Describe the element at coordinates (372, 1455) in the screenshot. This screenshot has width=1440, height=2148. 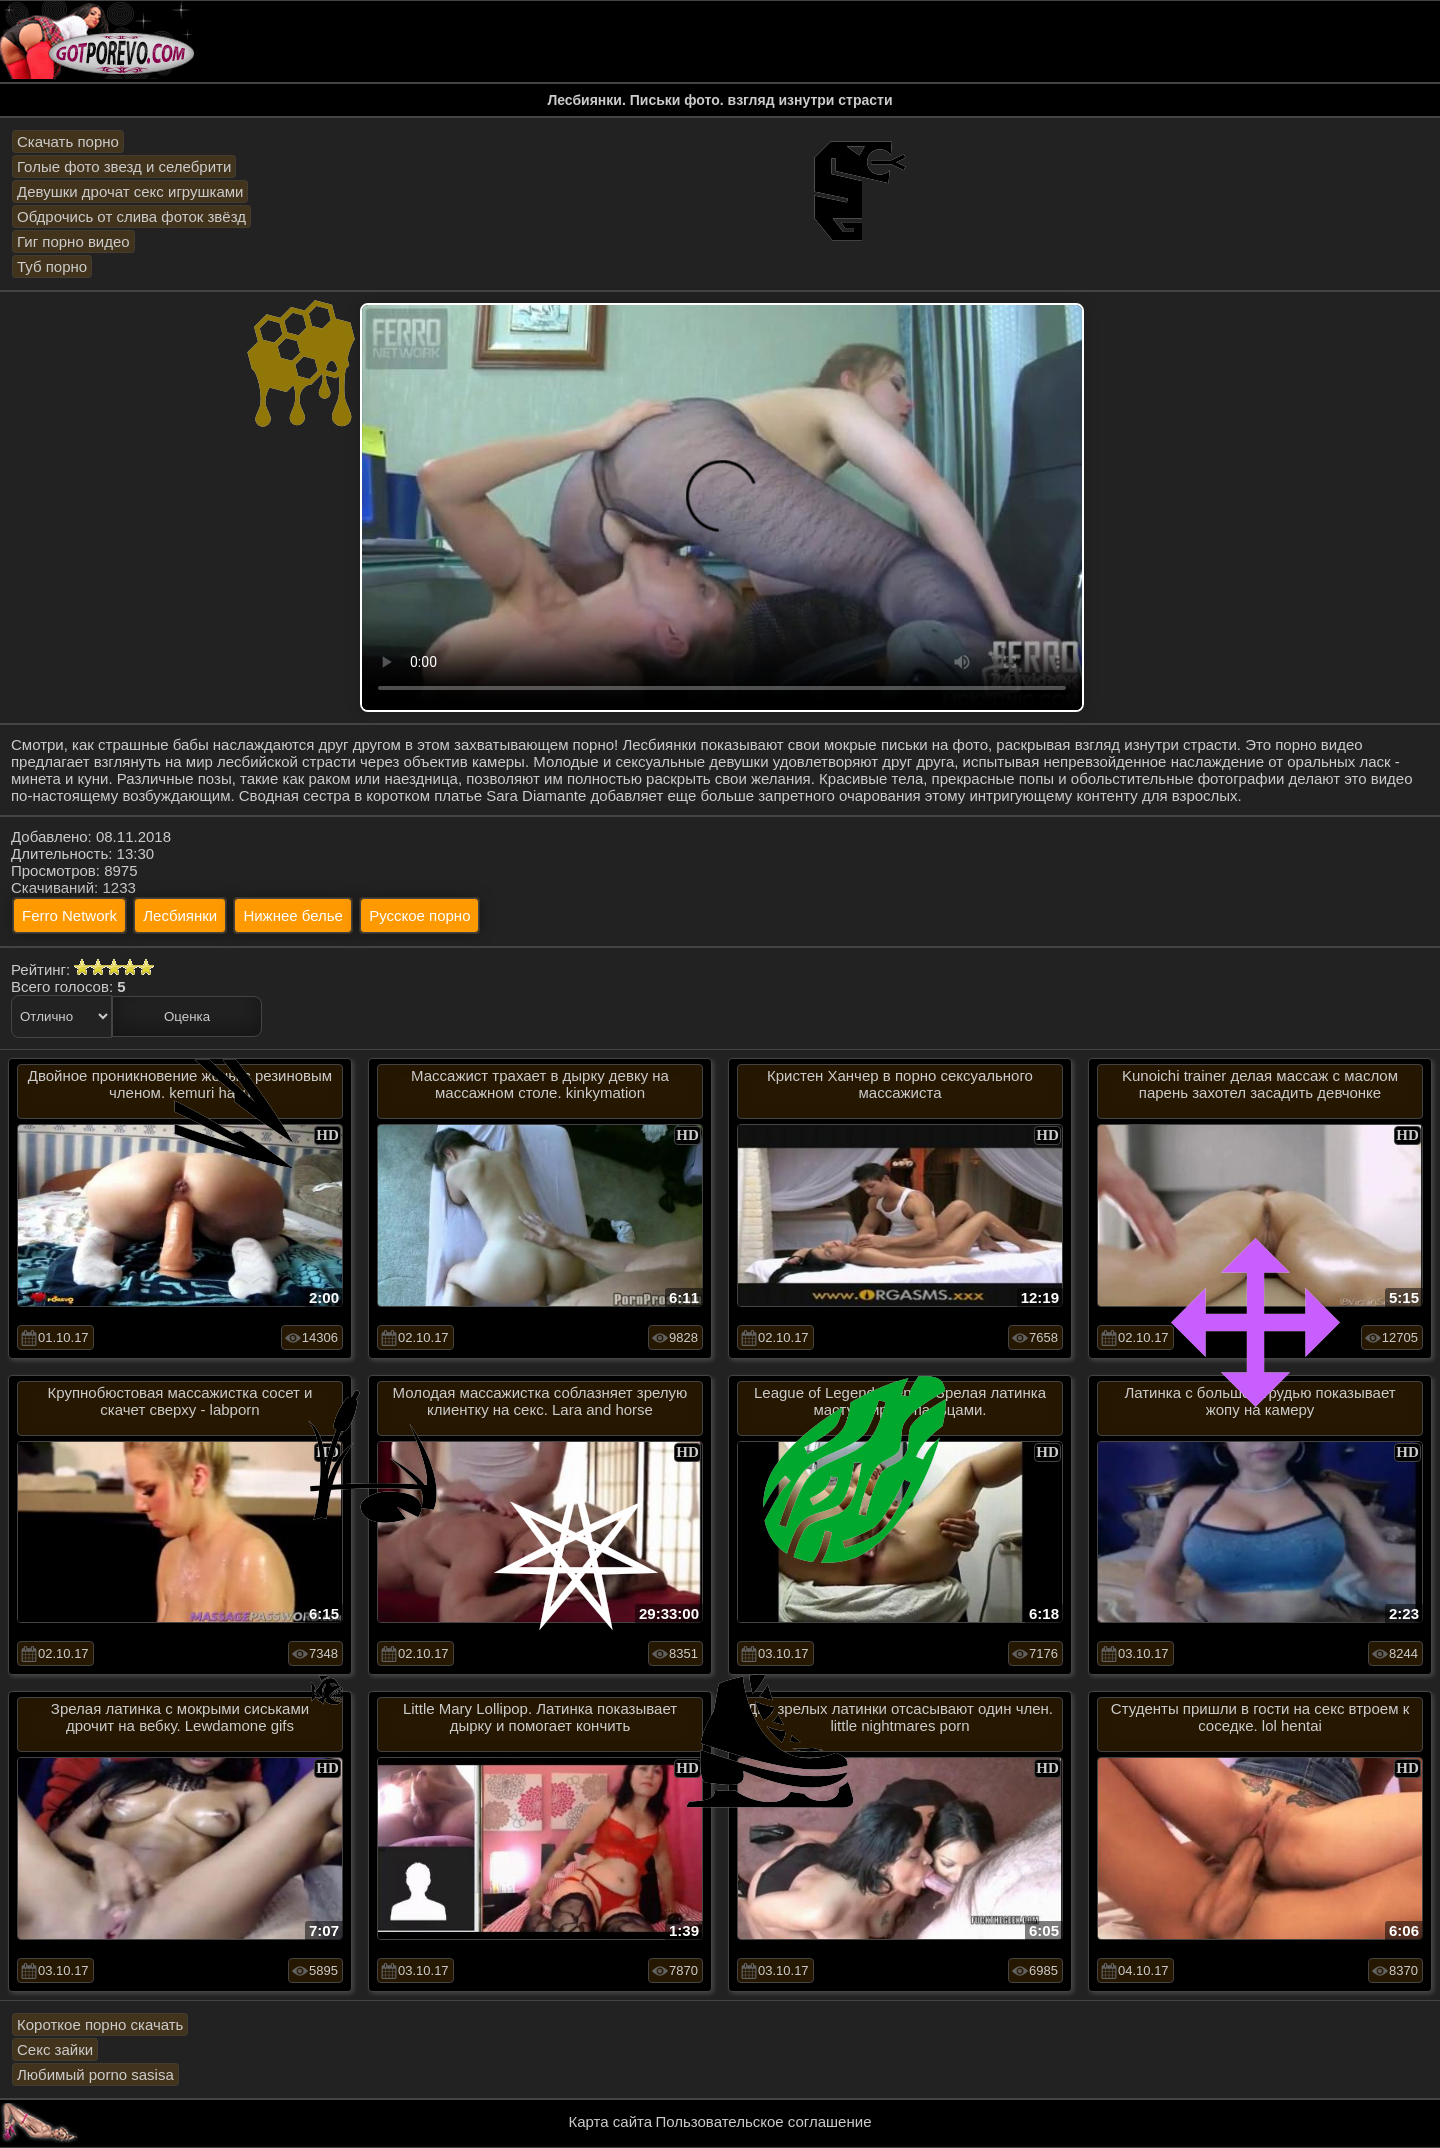
I see `indicates swamp or wetland terrain type` at that location.